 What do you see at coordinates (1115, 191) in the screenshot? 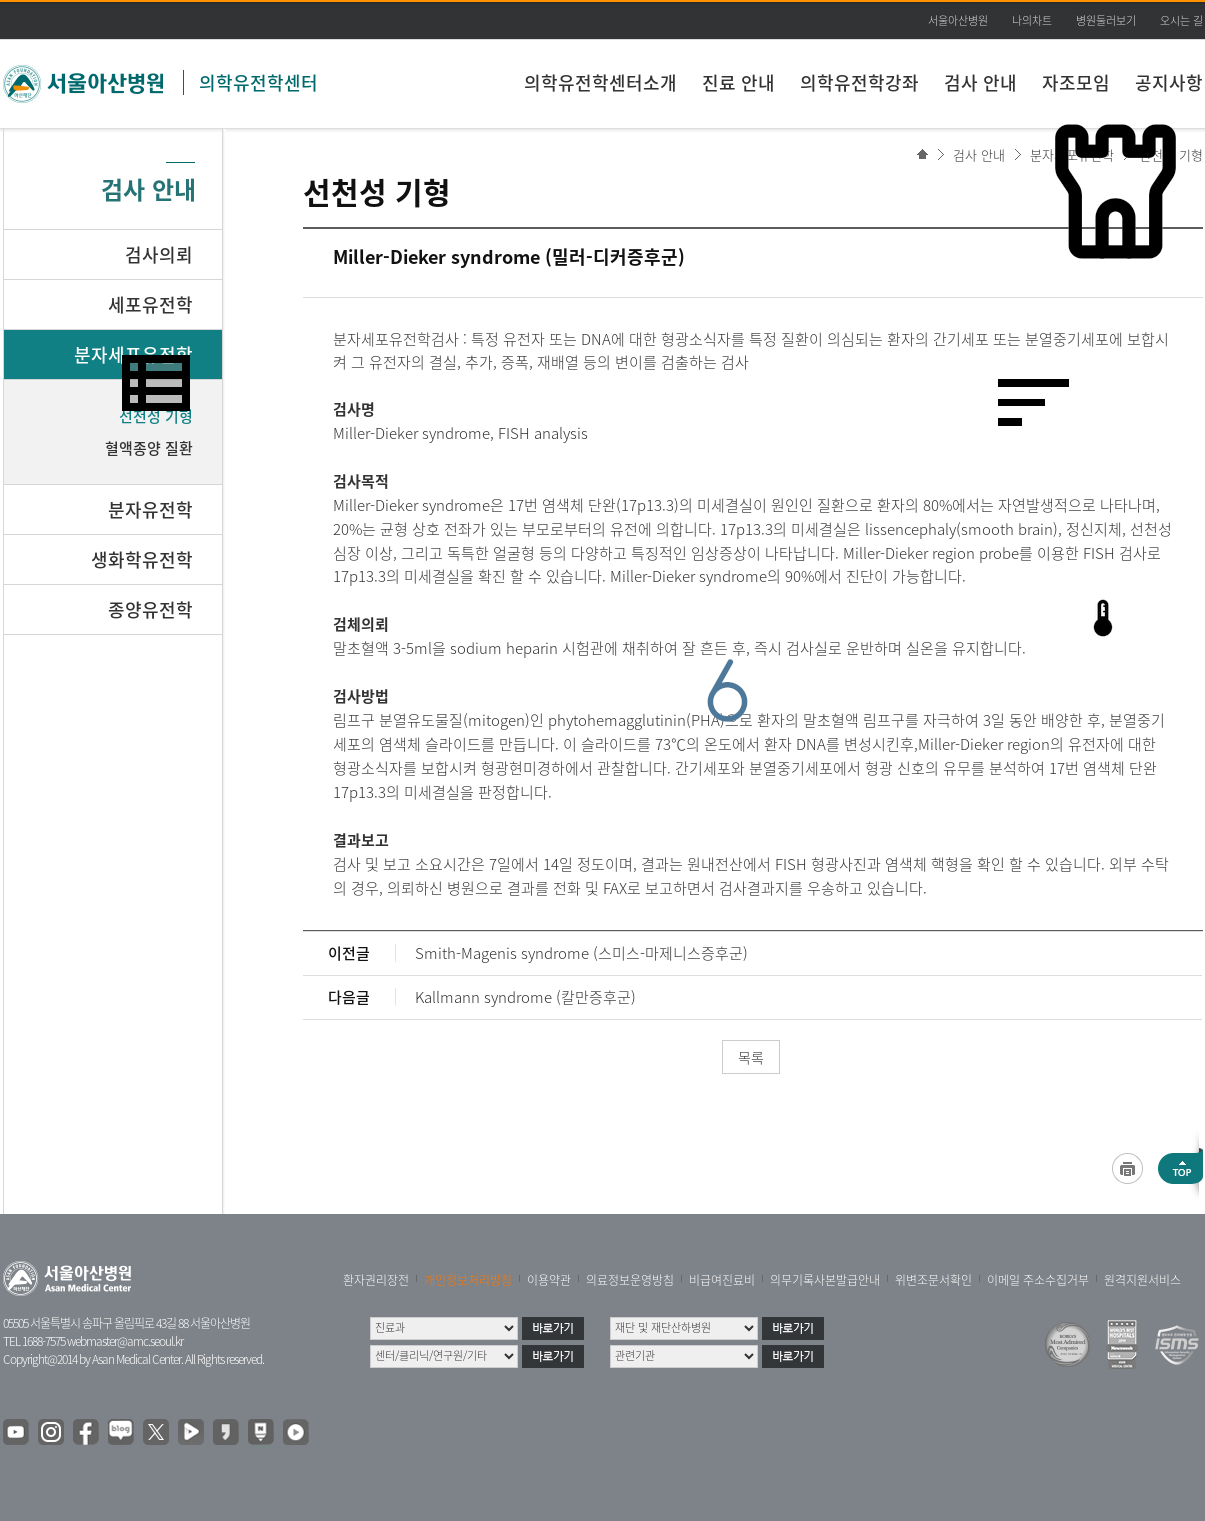
I see `access castle or fortress-themed game` at bounding box center [1115, 191].